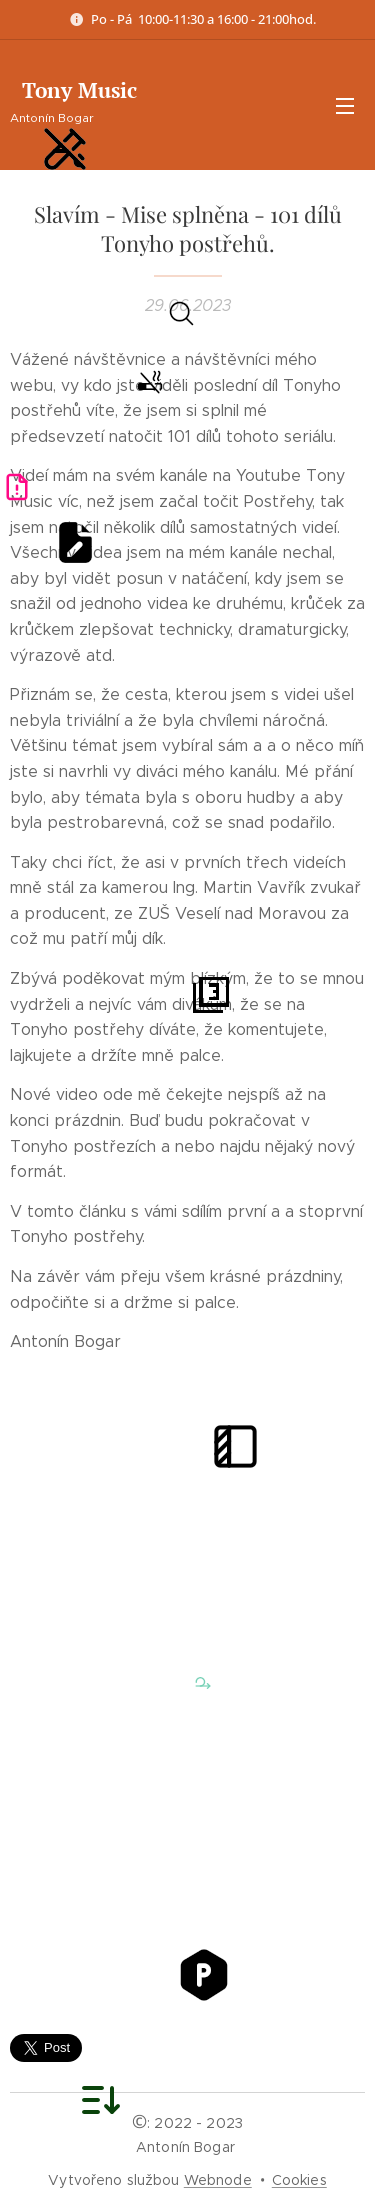 This screenshot has width=375, height=2206. Describe the element at coordinates (17, 487) in the screenshot. I see `indicates a file with an error or warning` at that location.